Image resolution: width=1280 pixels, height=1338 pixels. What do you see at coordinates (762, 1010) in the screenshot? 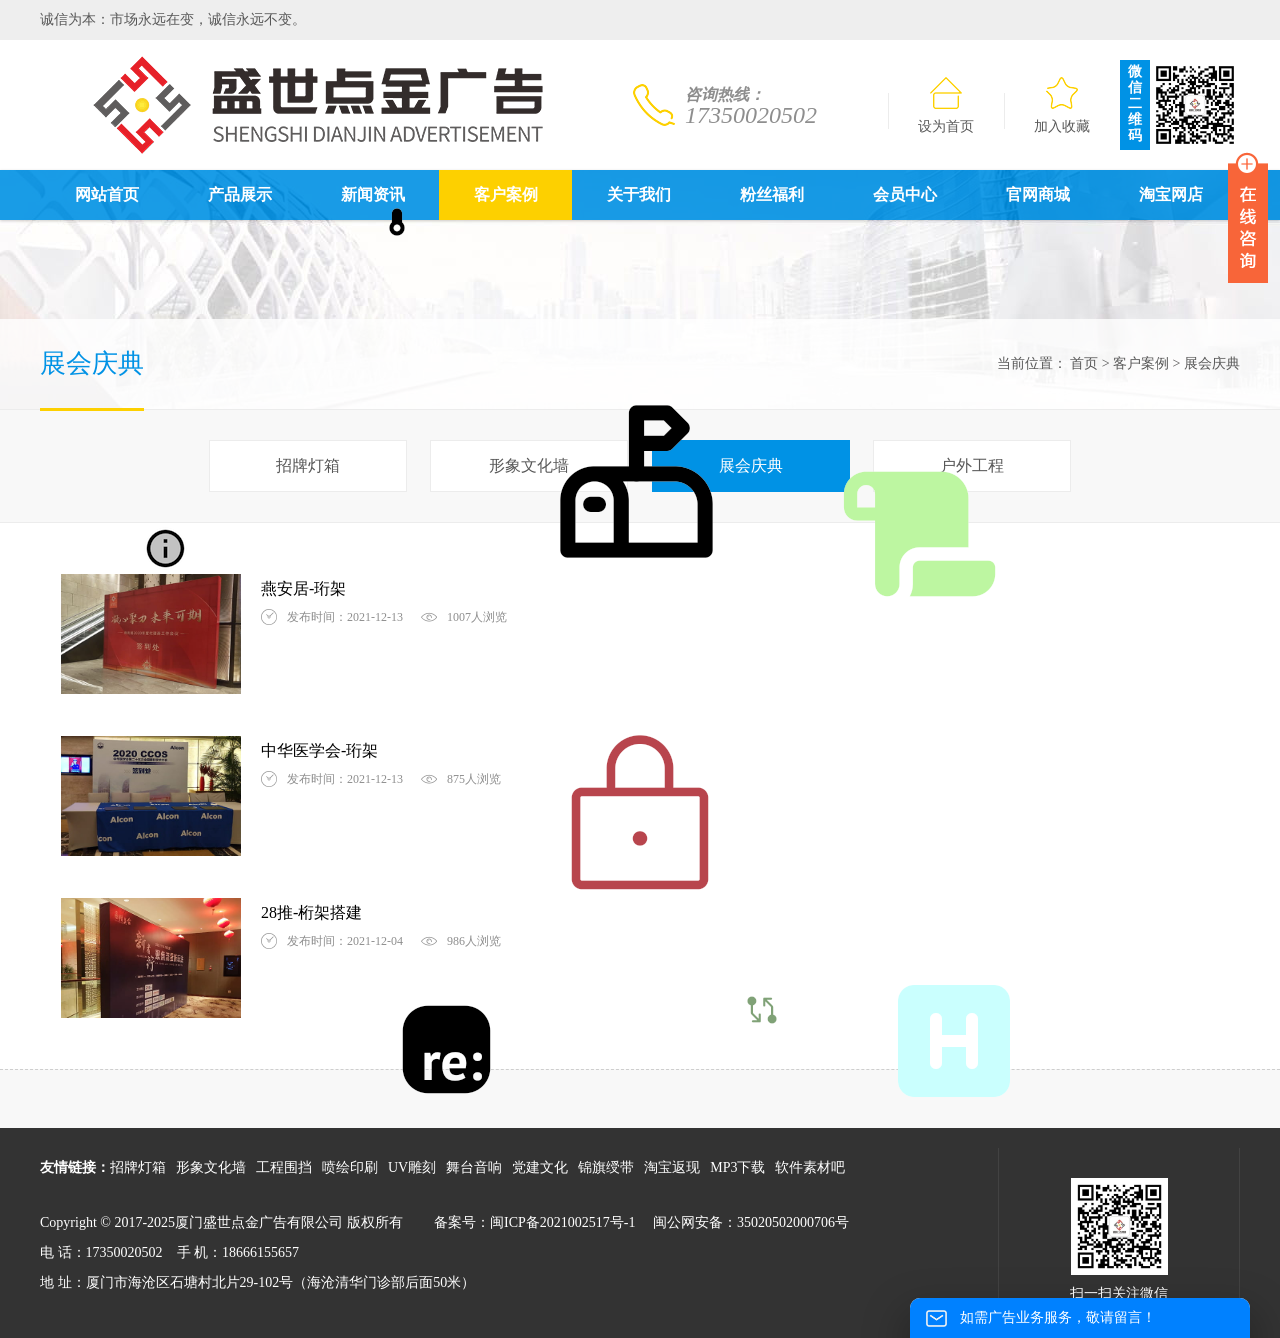
I see `view code differences between branches` at bounding box center [762, 1010].